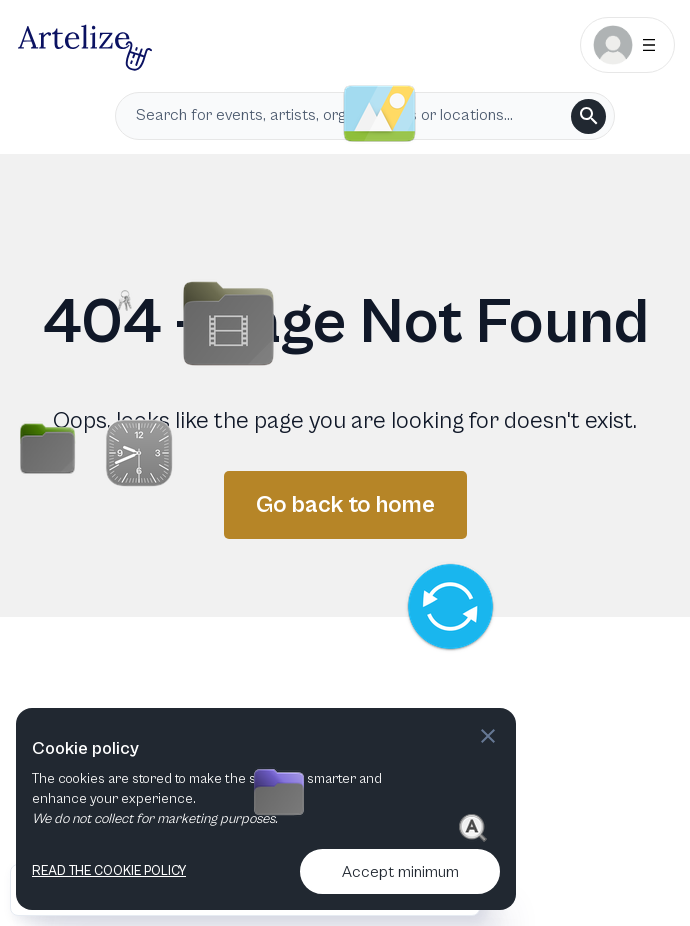 The height and width of the screenshot is (926, 690). Describe the element at coordinates (279, 792) in the screenshot. I see `drop files here to add to folder` at that location.